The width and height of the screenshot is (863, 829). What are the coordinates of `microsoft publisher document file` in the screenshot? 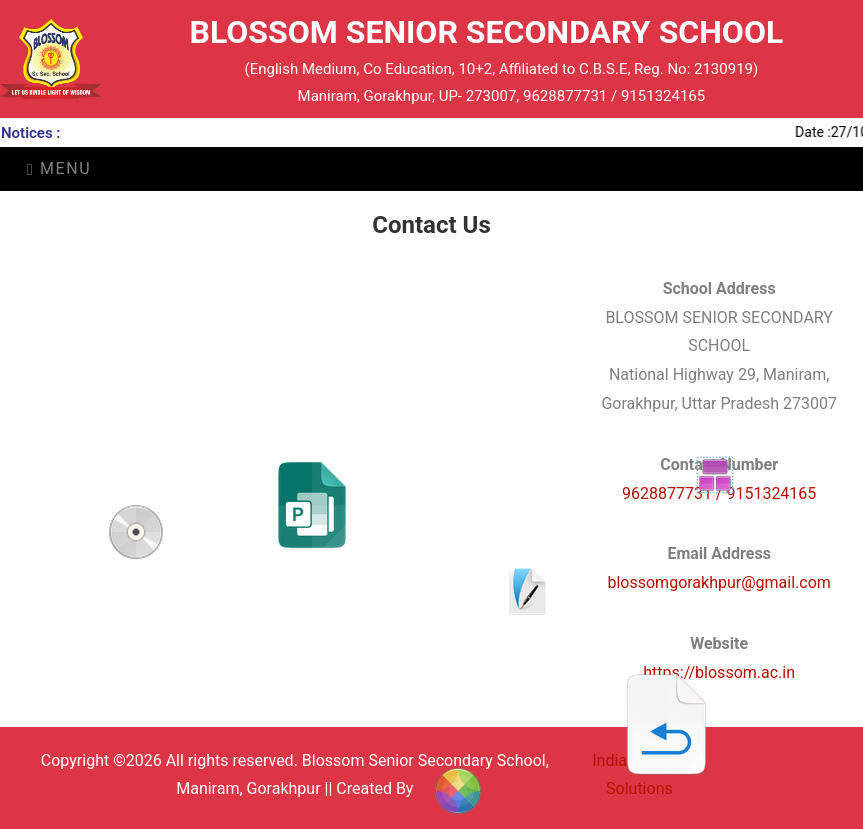 It's located at (312, 505).